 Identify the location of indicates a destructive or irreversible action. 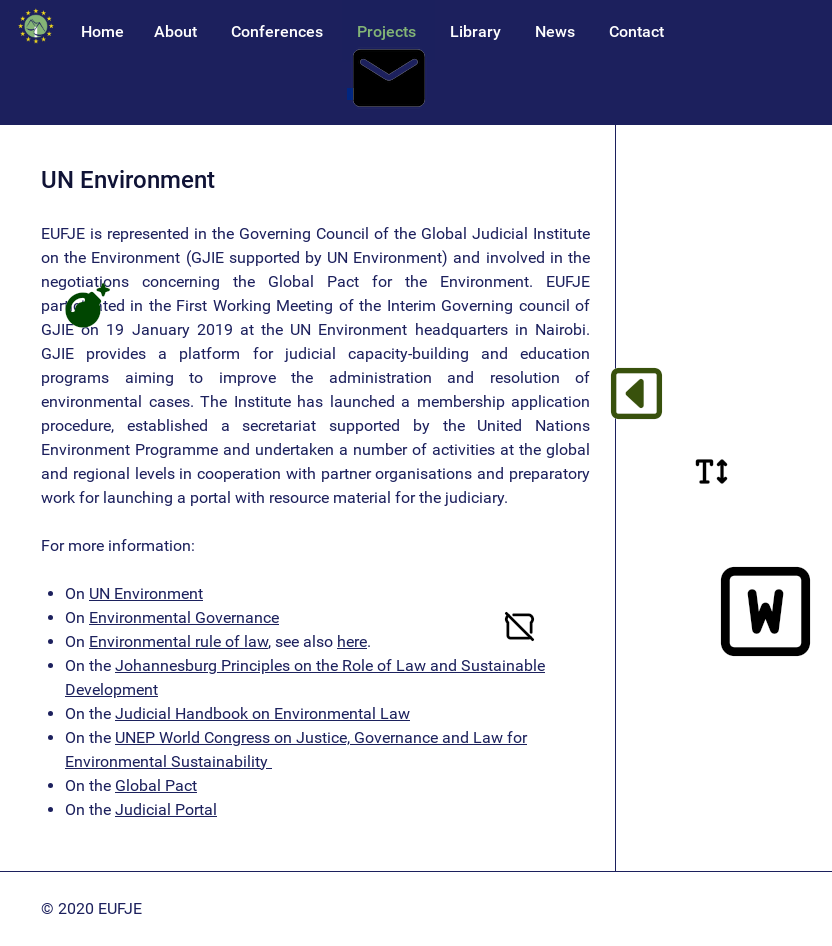
(87, 306).